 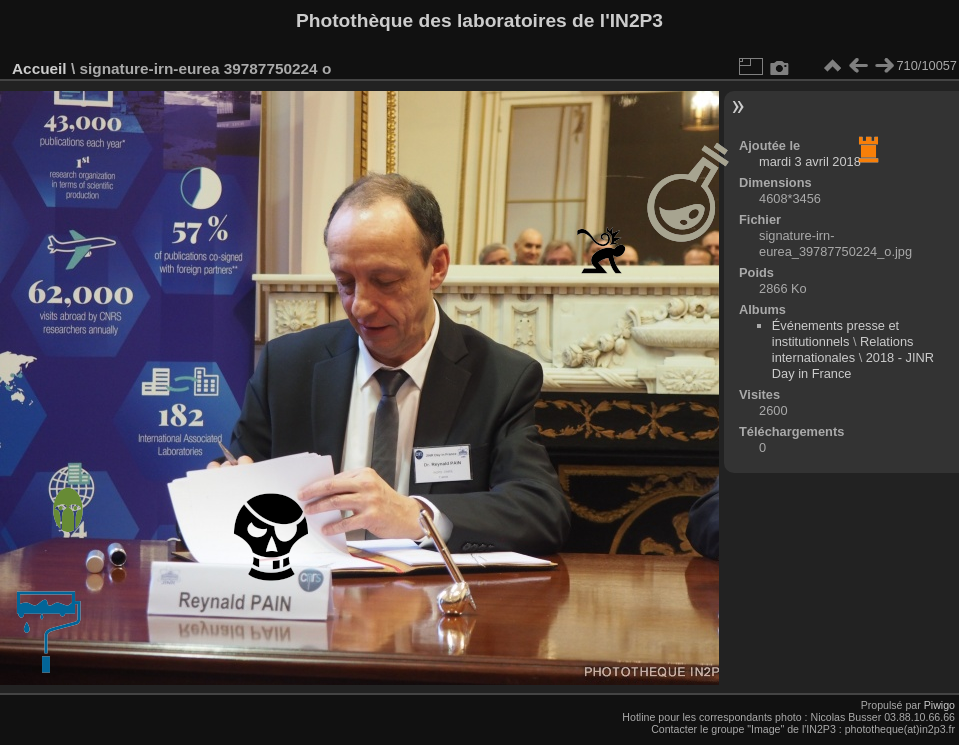 What do you see at coordinates (690, 192) in the screenshot?
I see `use a health or mana potion` at bounding box center [690, 192].